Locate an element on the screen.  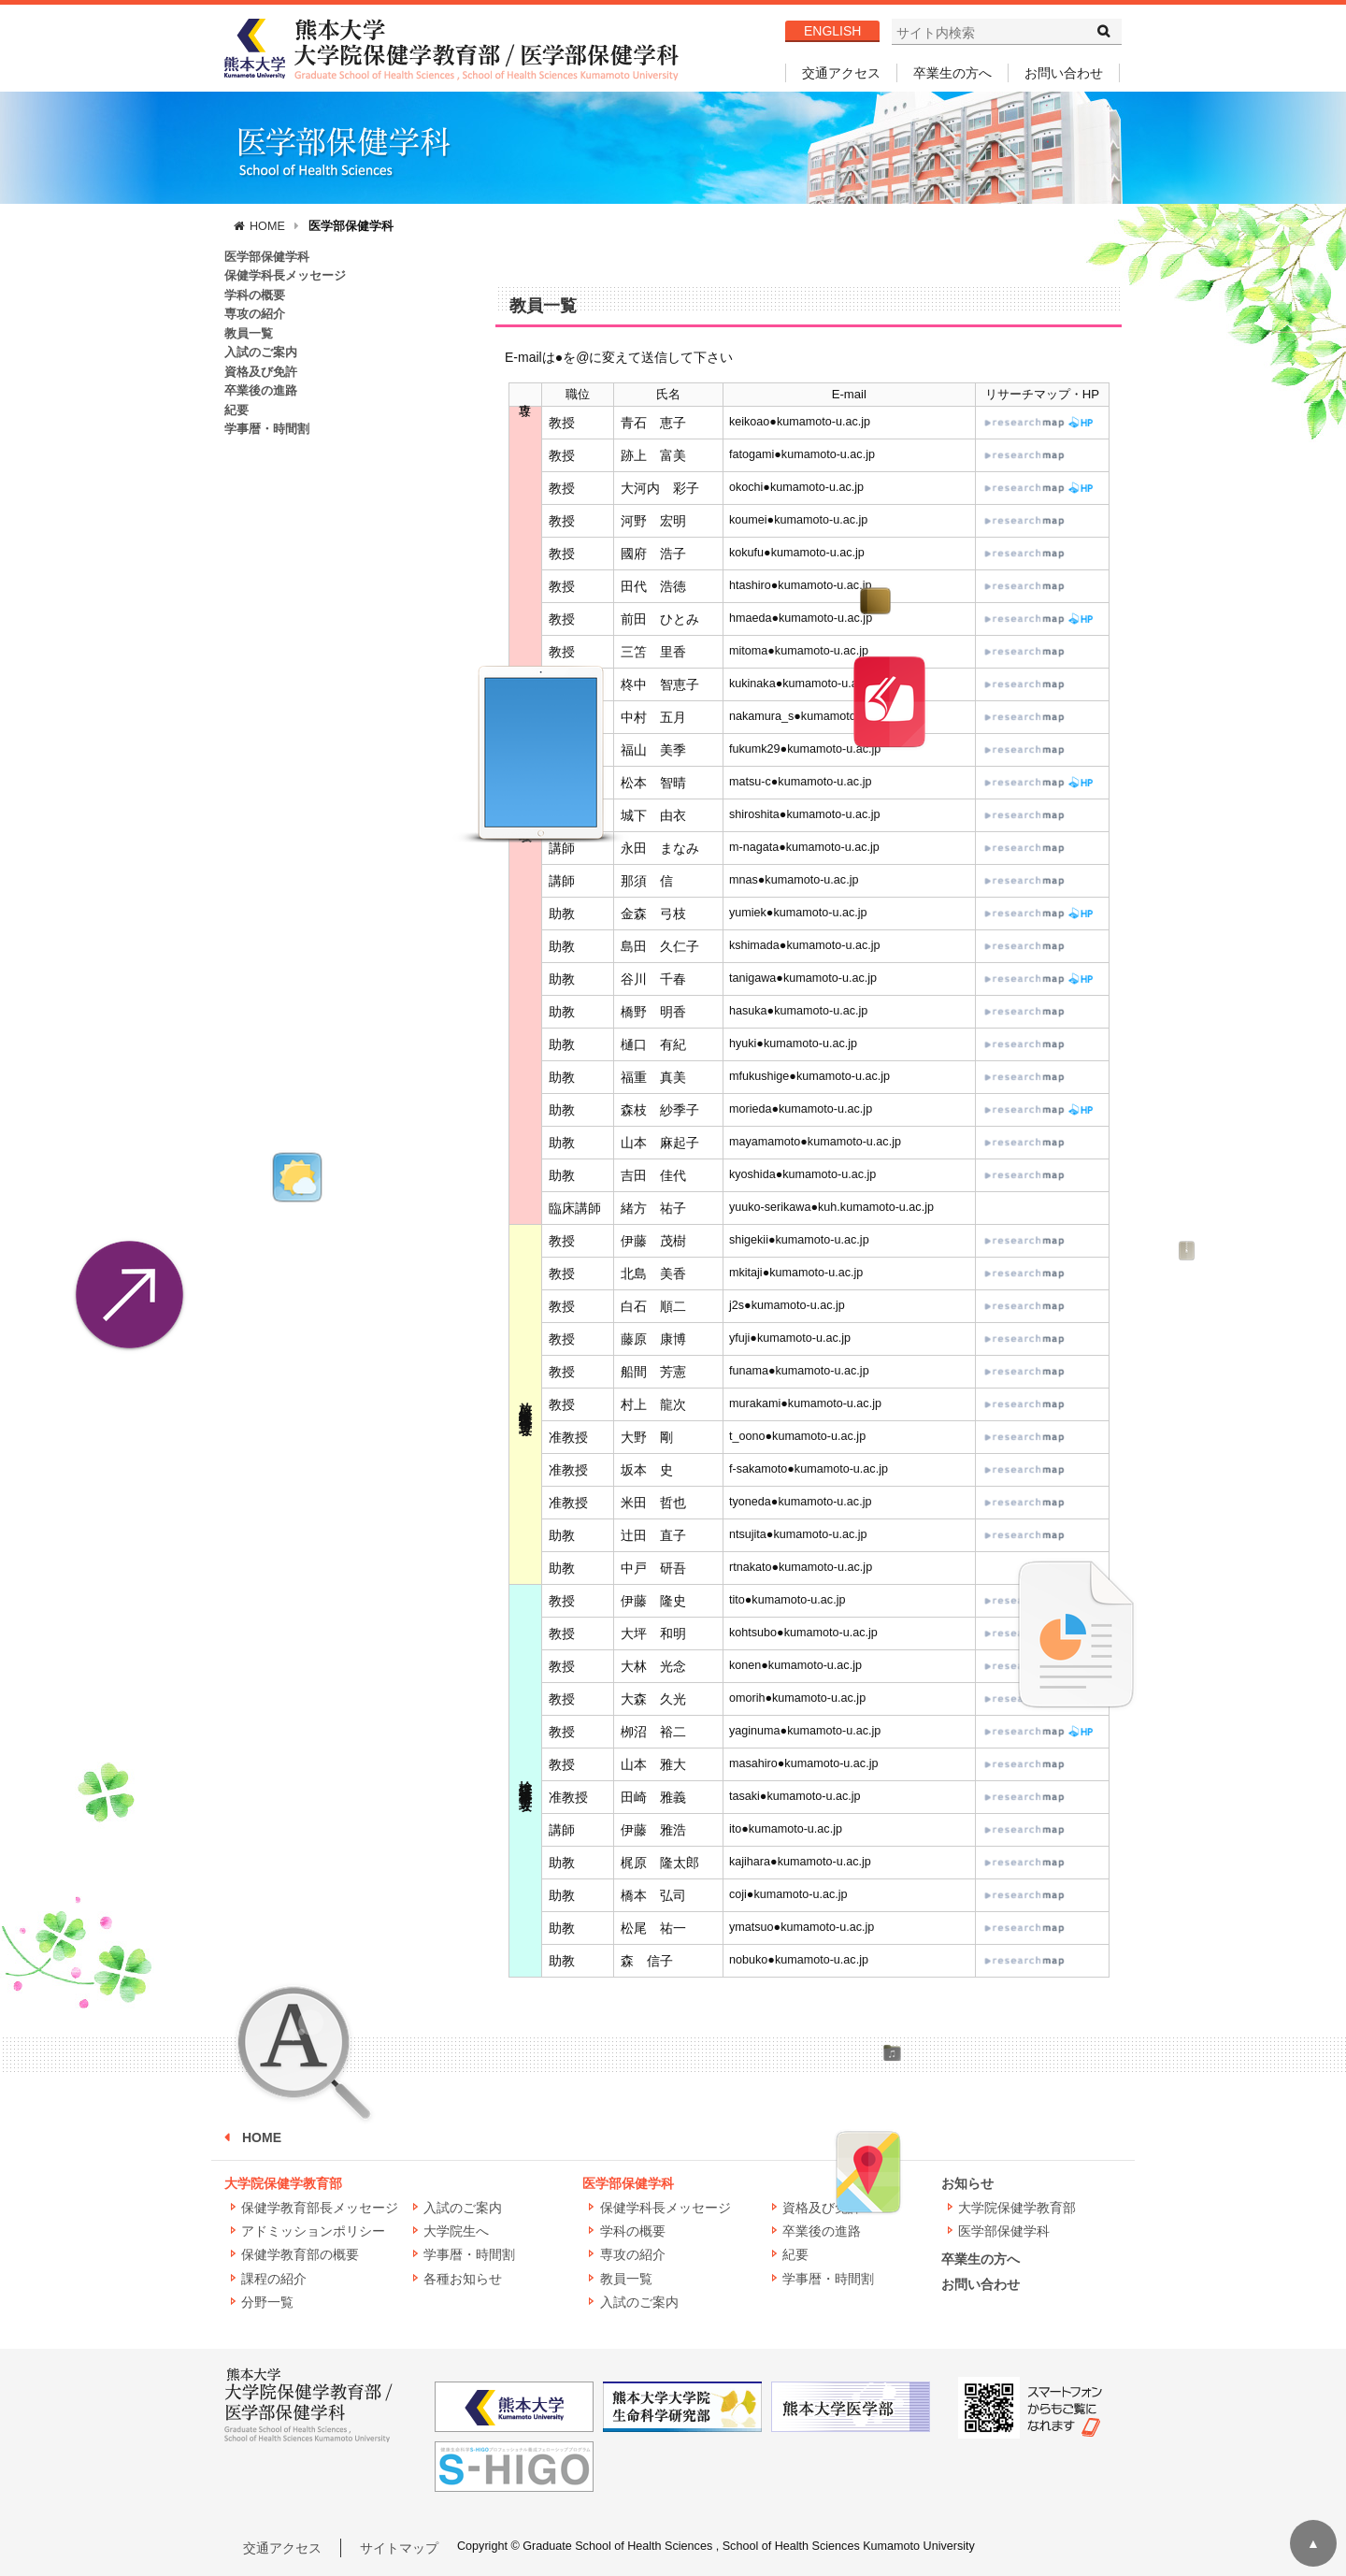
access your desktop folder is located at coordinates (875, 599).